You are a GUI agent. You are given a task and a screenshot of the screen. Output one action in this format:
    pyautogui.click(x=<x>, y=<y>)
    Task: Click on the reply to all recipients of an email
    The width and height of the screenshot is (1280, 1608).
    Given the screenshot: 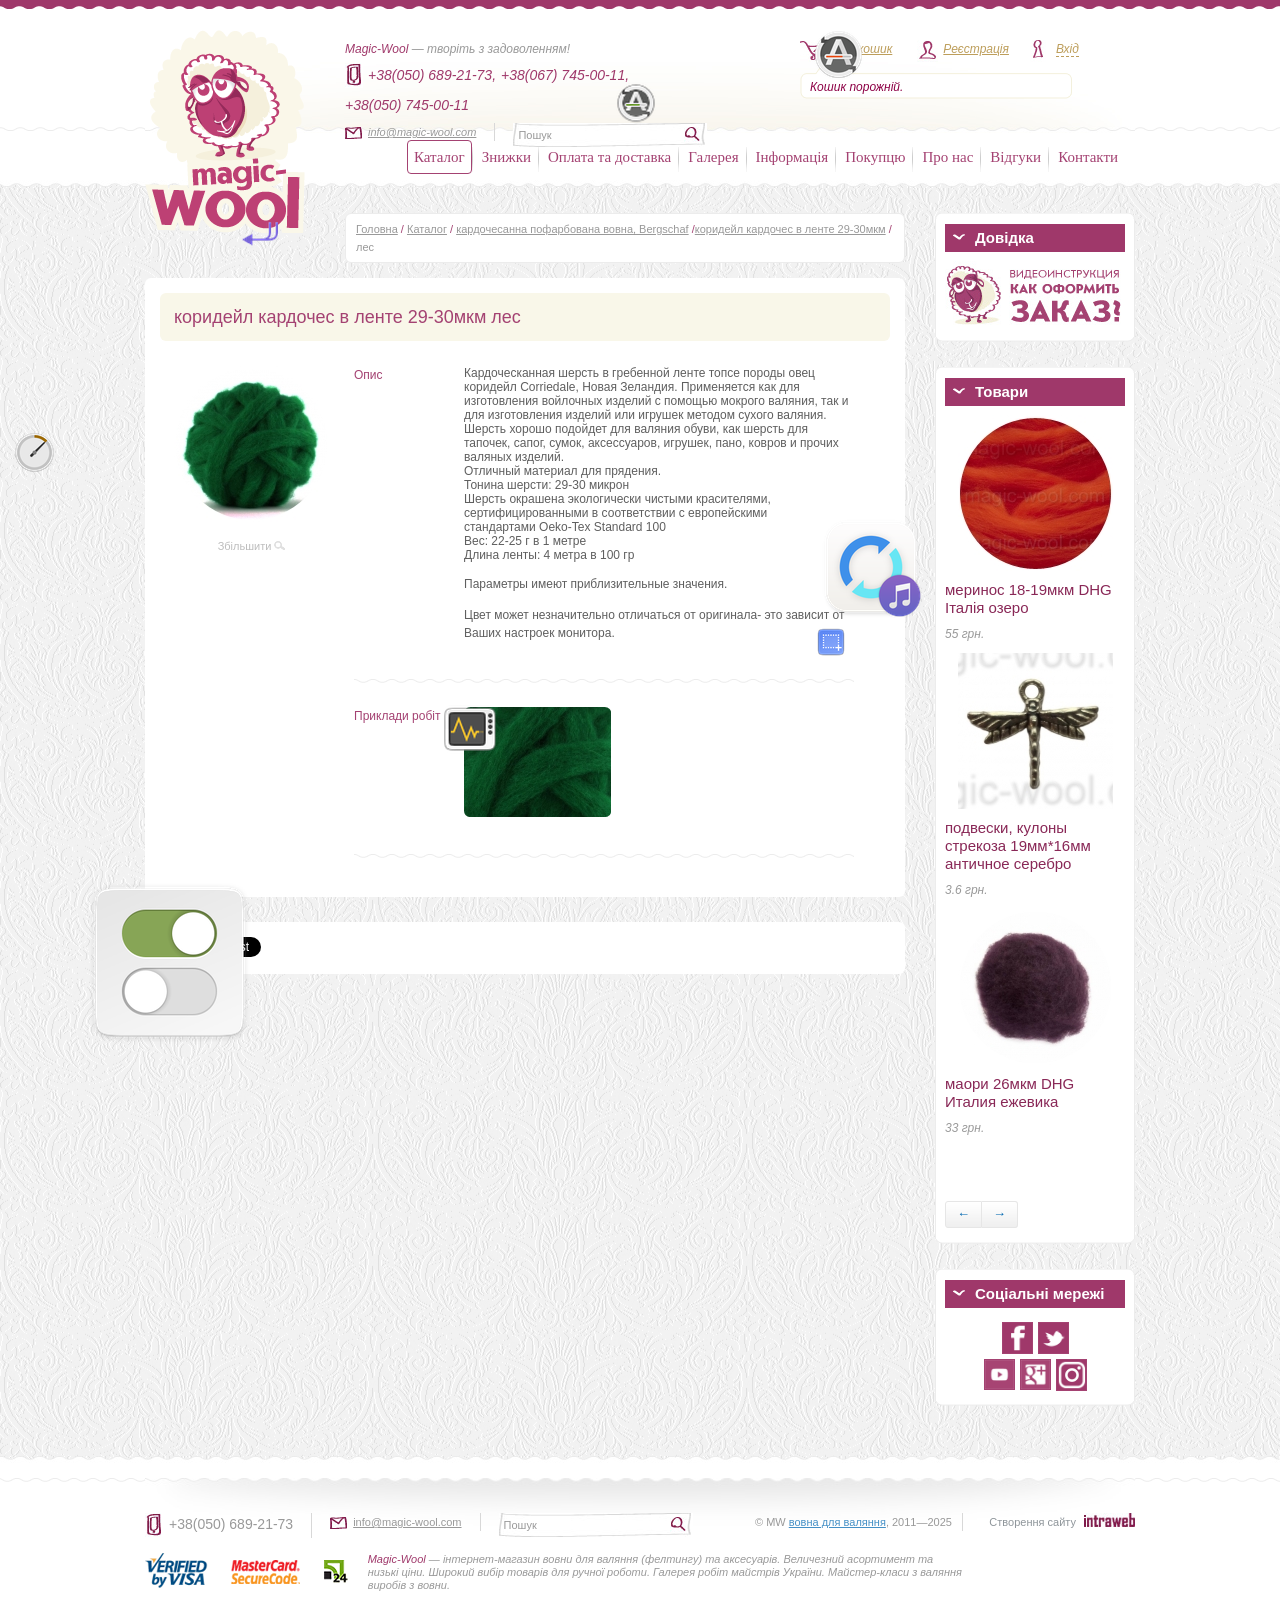 What is the action you would take?
    pyautogui.click(x=259, y=231)
    